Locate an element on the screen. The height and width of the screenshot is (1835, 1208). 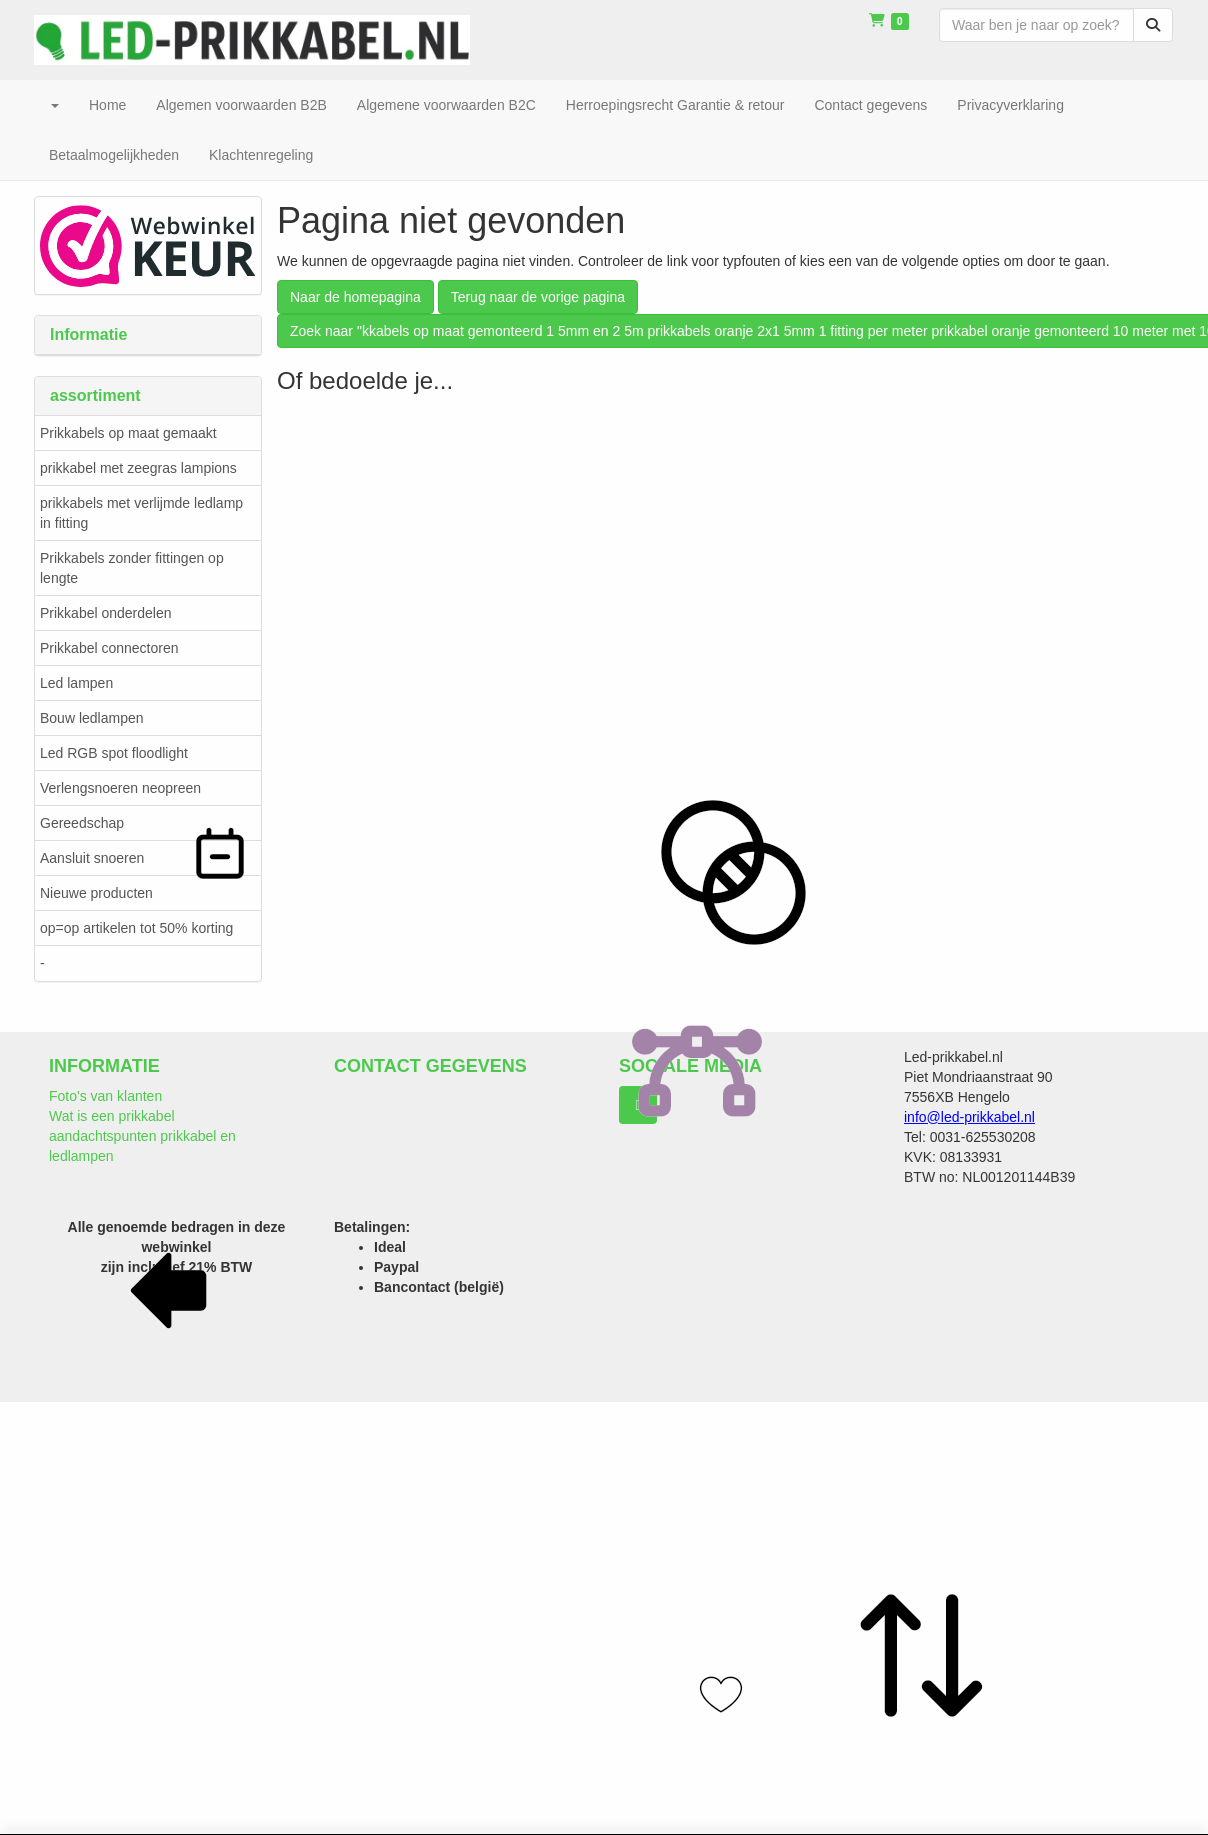
apply intersection operation to selected shapes is located at coordinates (733, 872).